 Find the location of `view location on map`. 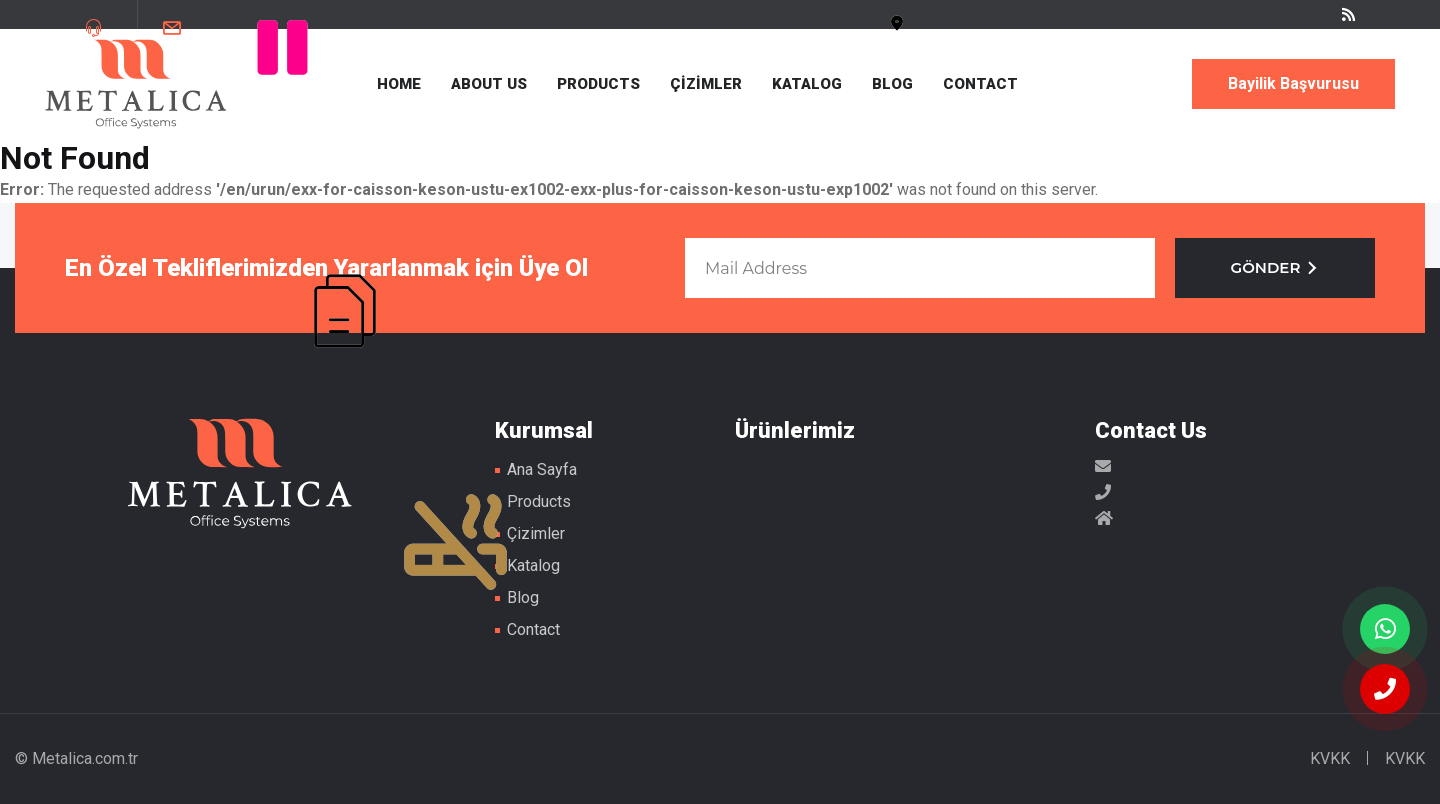

view location on map is located at coordinates (897, 23).